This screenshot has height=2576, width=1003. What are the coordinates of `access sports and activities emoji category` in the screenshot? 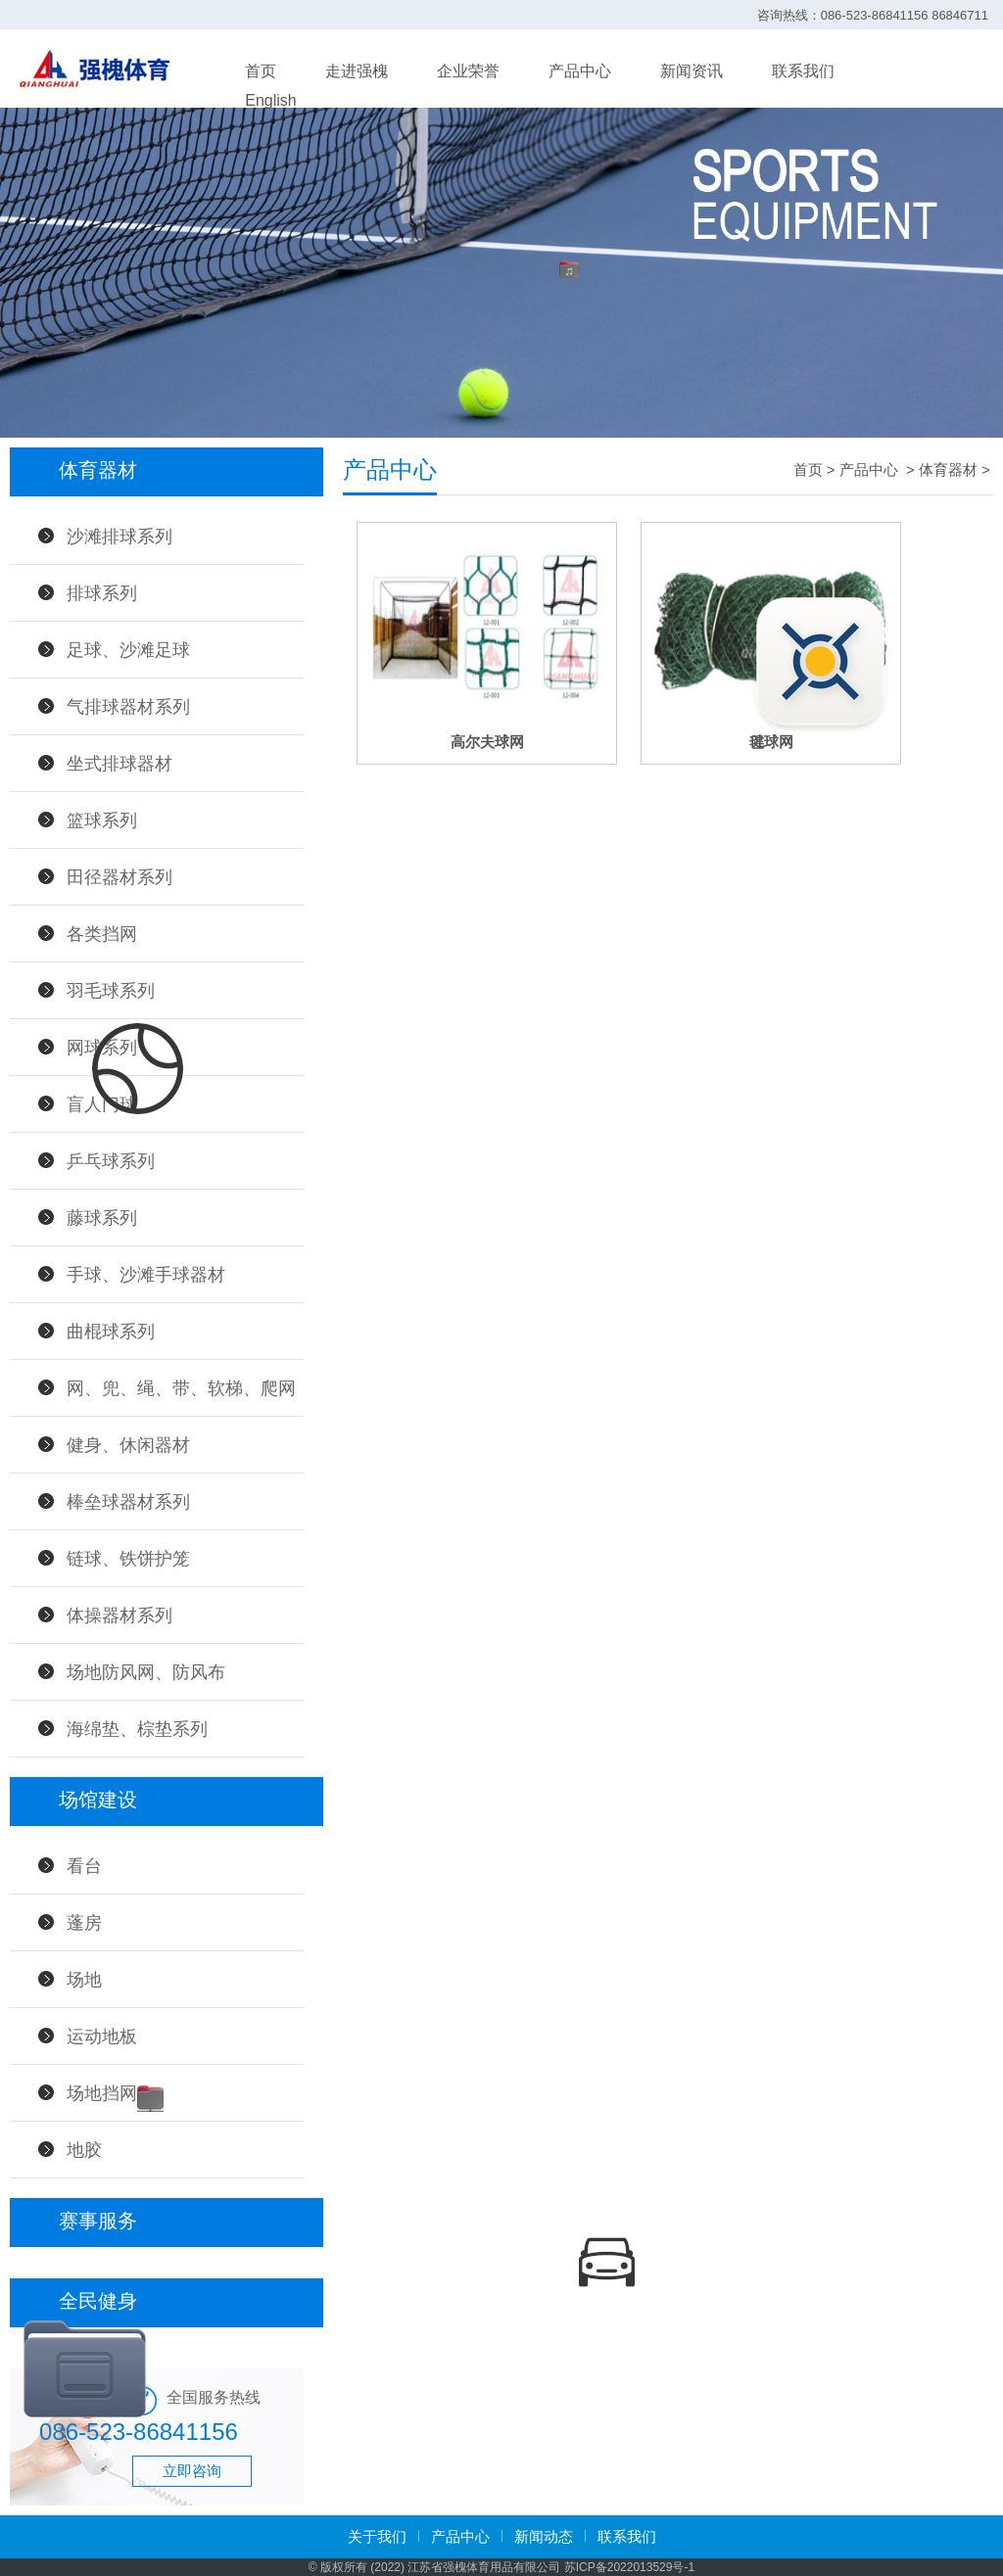 It's located at (137, 1068).